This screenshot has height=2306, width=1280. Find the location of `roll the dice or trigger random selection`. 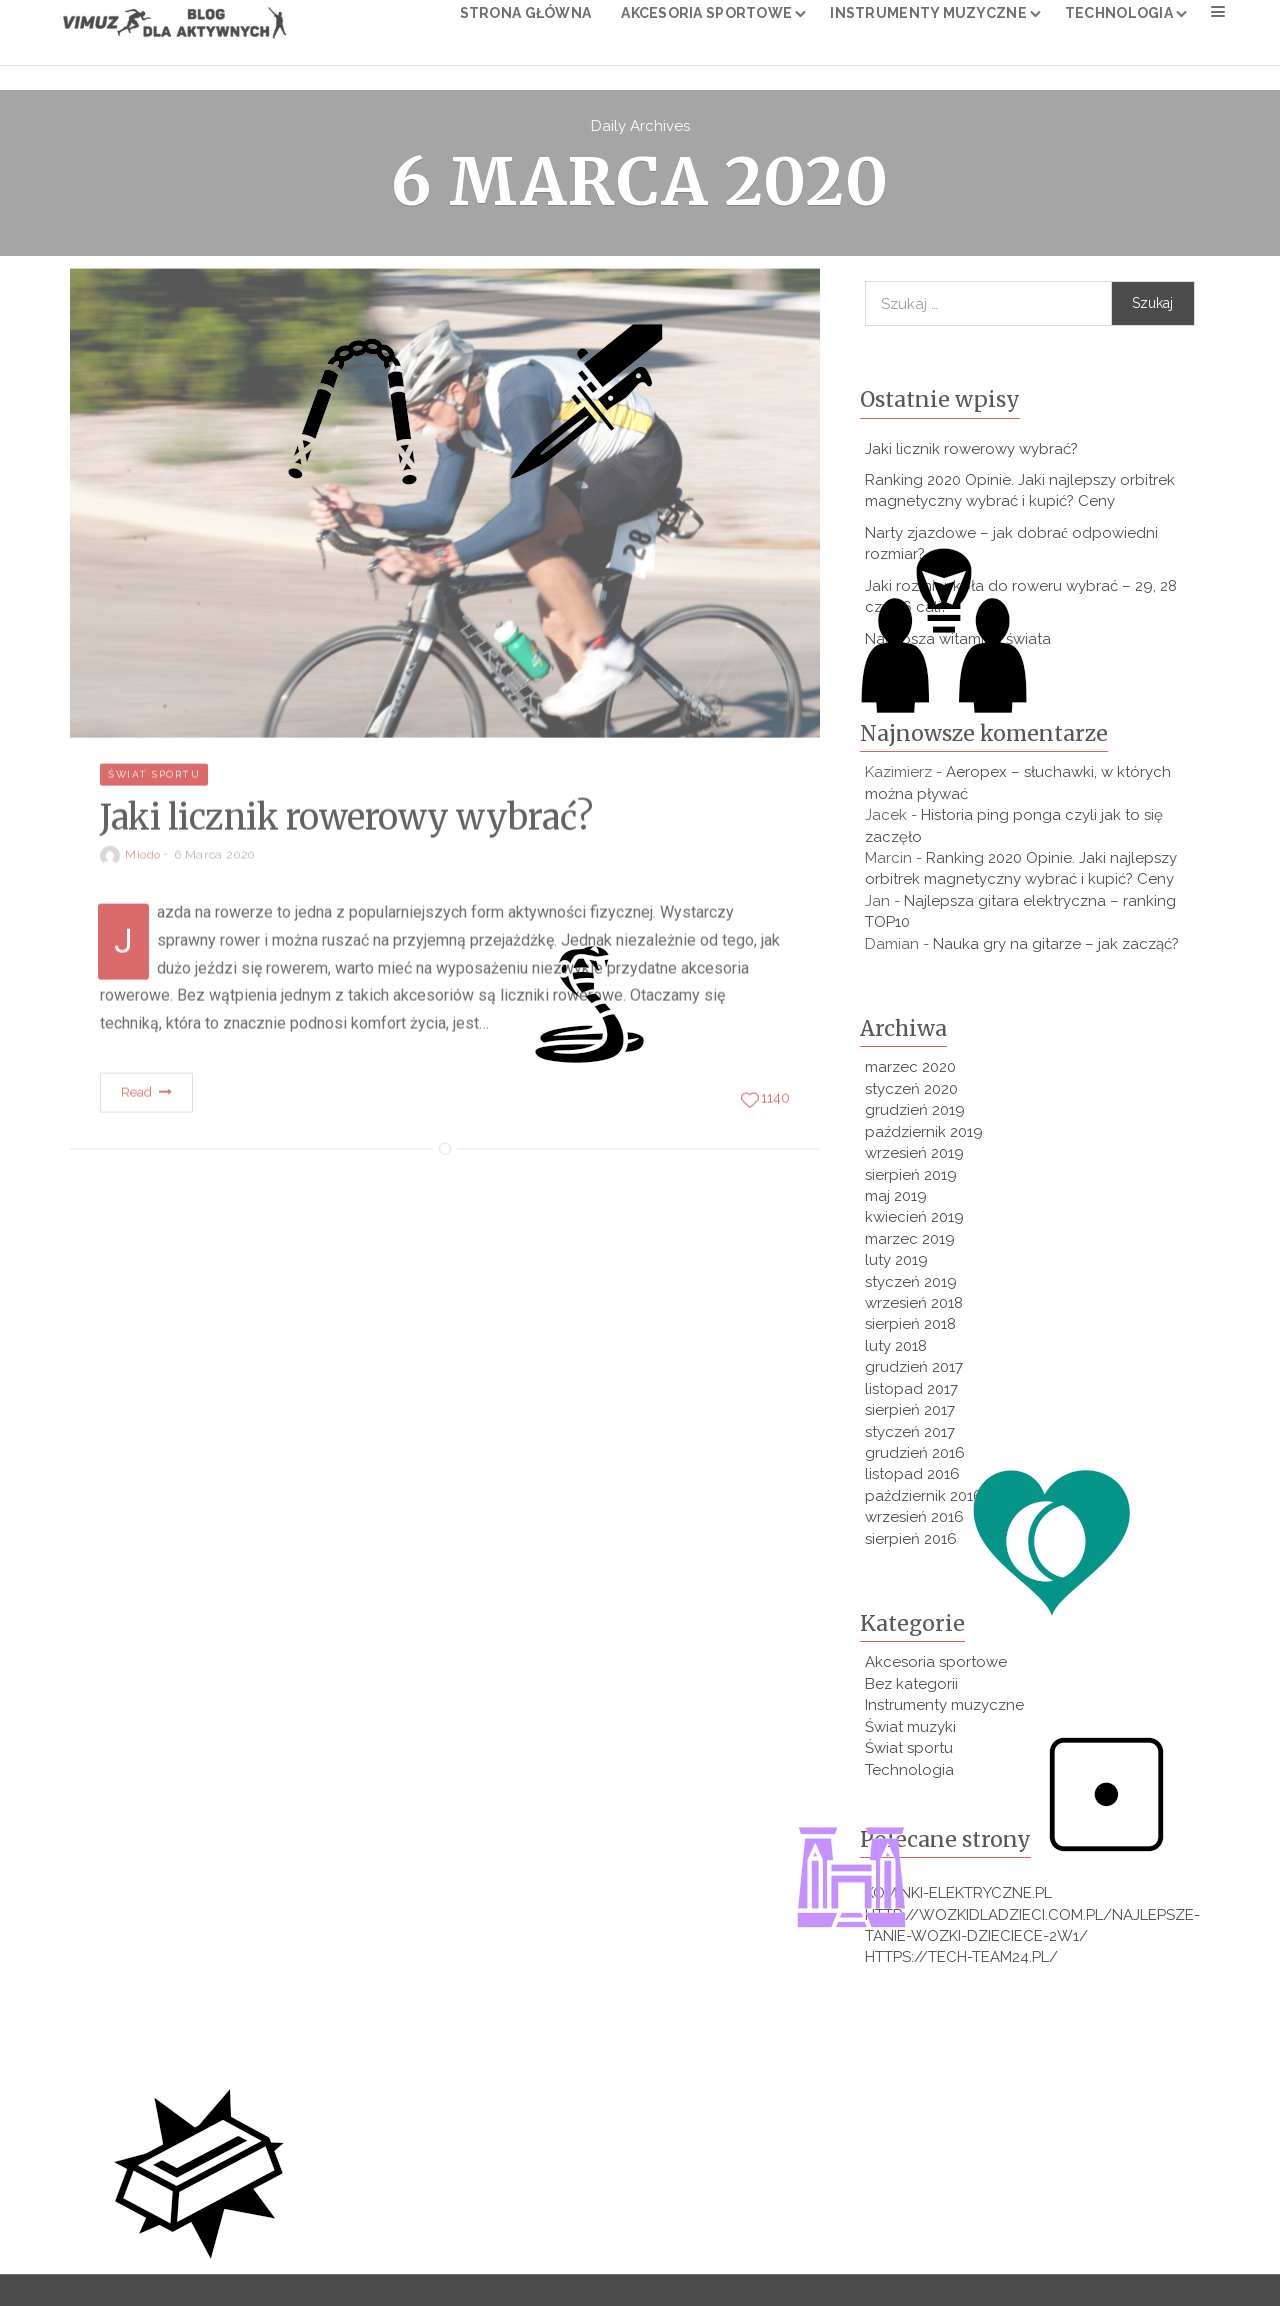

roll the dice or trigger random selection is located at coordinates (1106, 1794).